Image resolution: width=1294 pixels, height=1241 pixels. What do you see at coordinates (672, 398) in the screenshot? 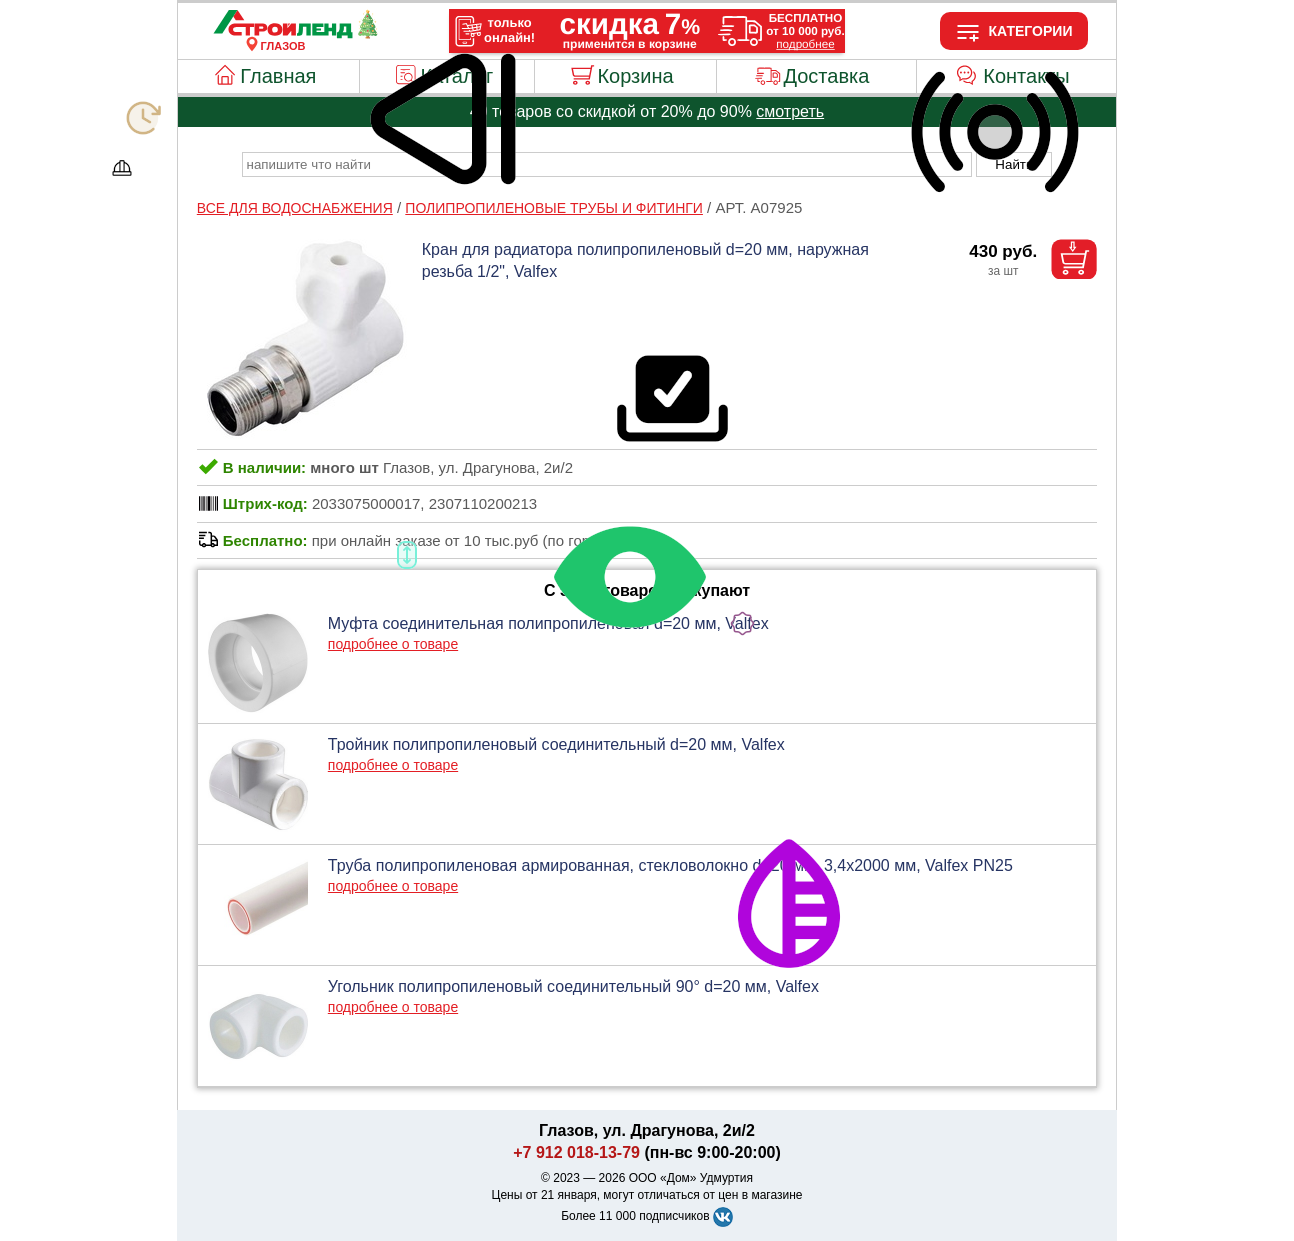
I see `cast your vote or submit a ballot` at bounding box center [672, 398].